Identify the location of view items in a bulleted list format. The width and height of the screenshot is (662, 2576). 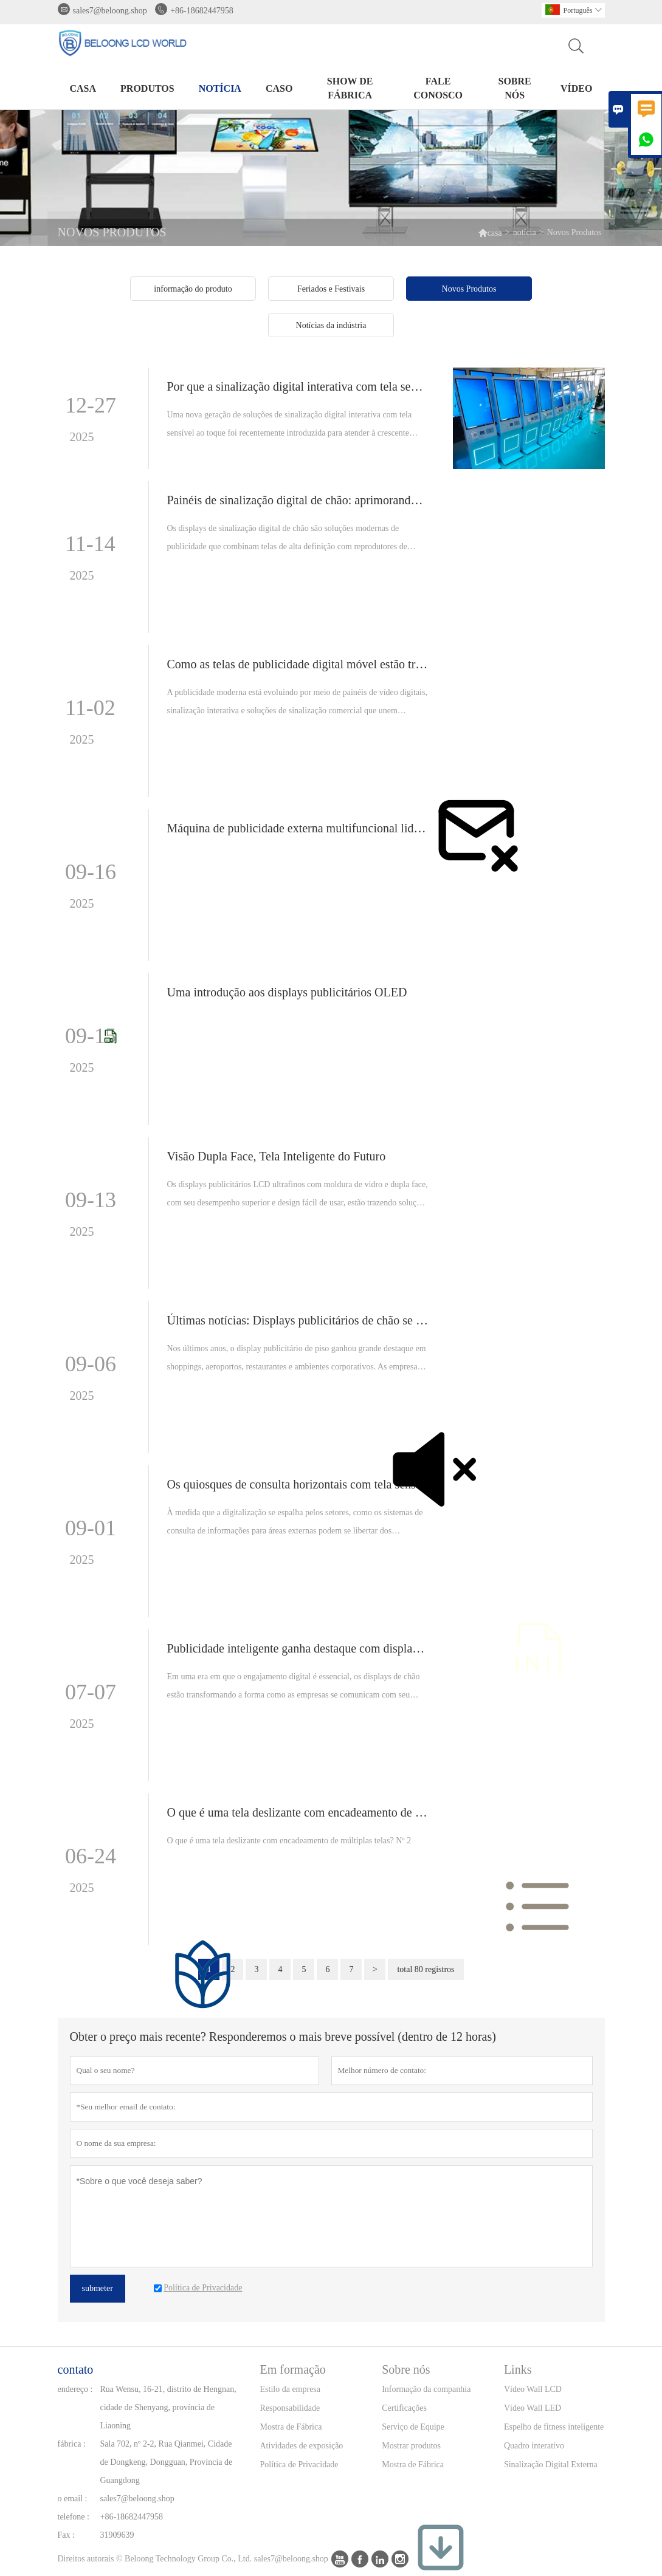
(537, 1906).